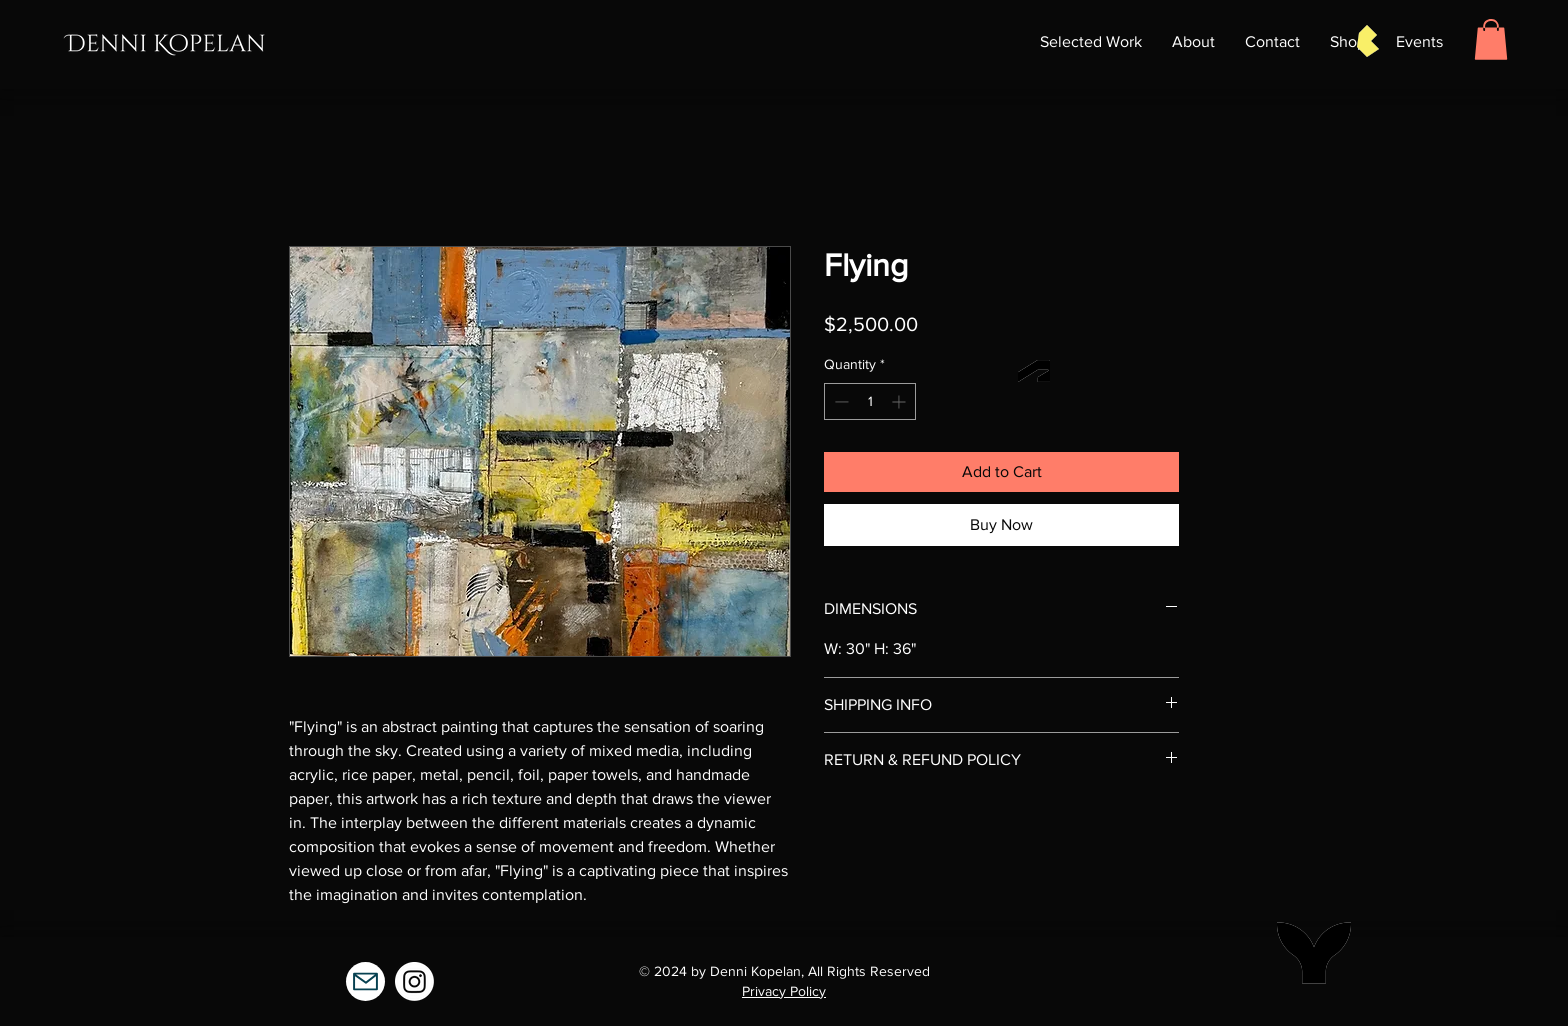  Describe the element at coordinates (1368, 41) in the screenshot. I see `bulma CSS framework logo` at that location.